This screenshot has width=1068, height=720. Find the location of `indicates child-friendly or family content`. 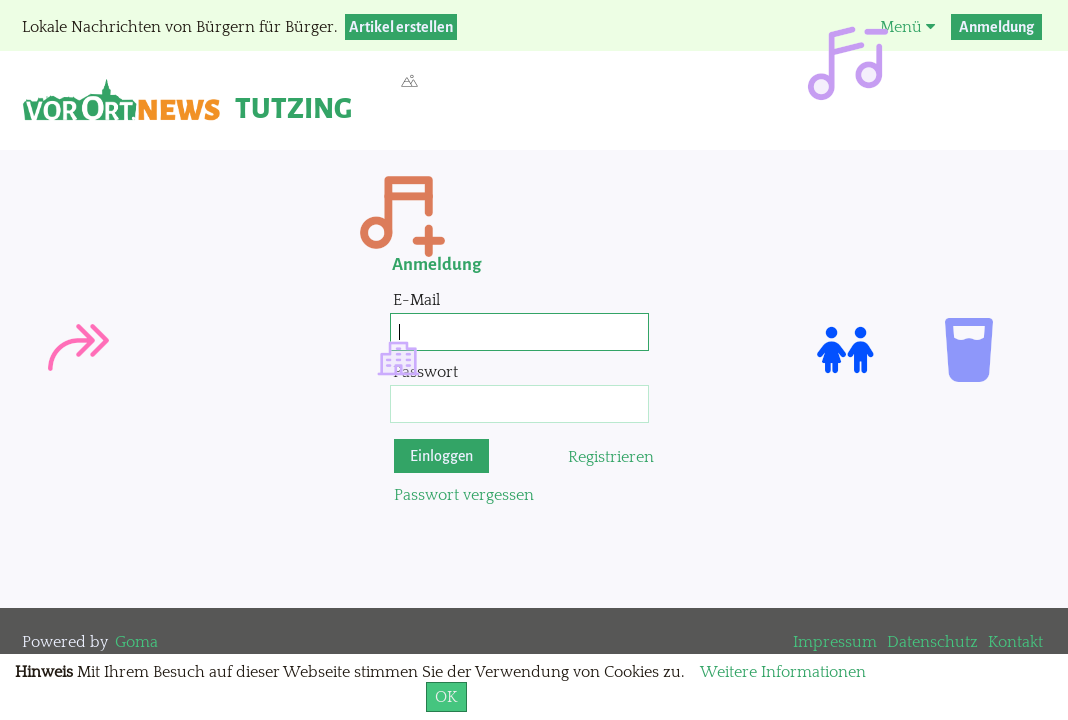

indicates child-friendly or family content is located at coordinates (846, 350).